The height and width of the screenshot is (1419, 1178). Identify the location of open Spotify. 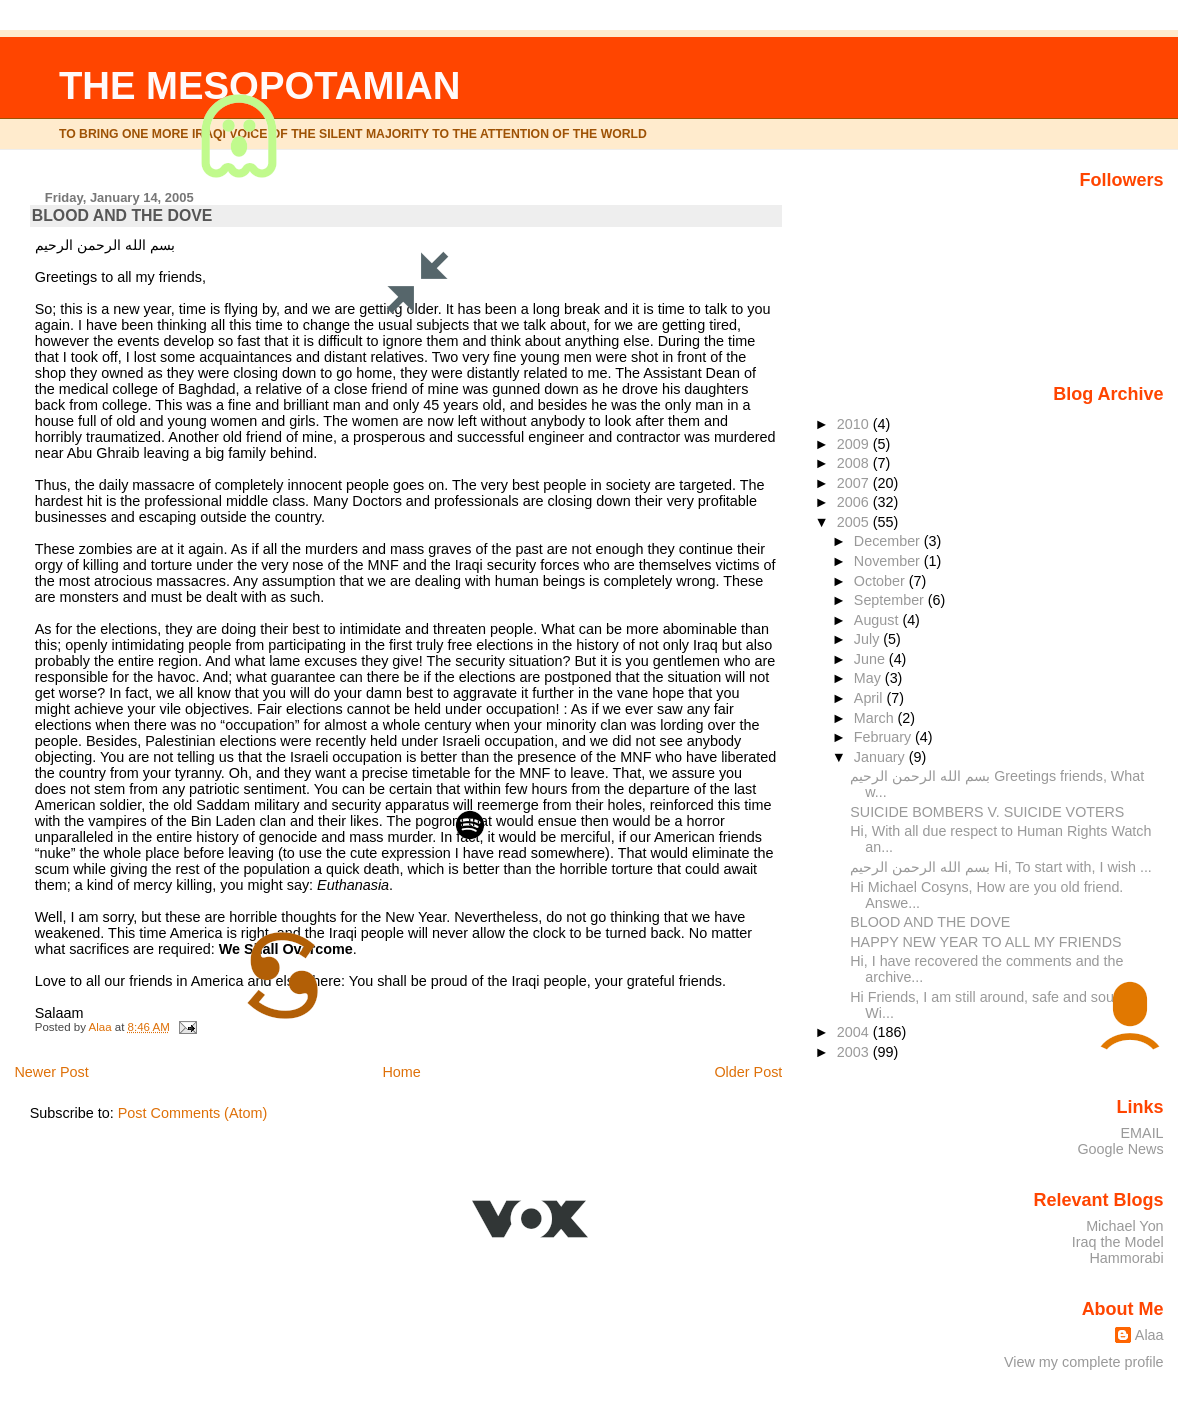
(470, 825).